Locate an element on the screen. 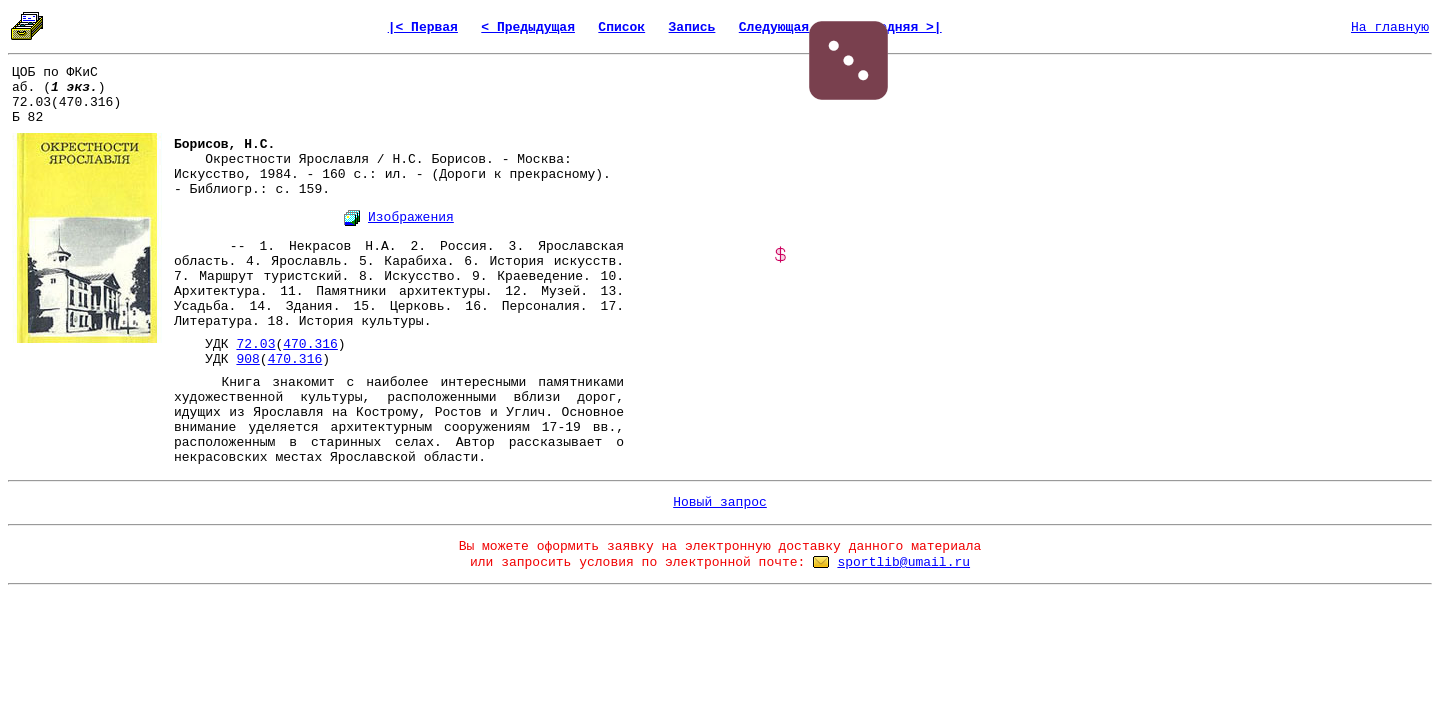  indicates a dice roll result of three is located at coordinates (848, 60).